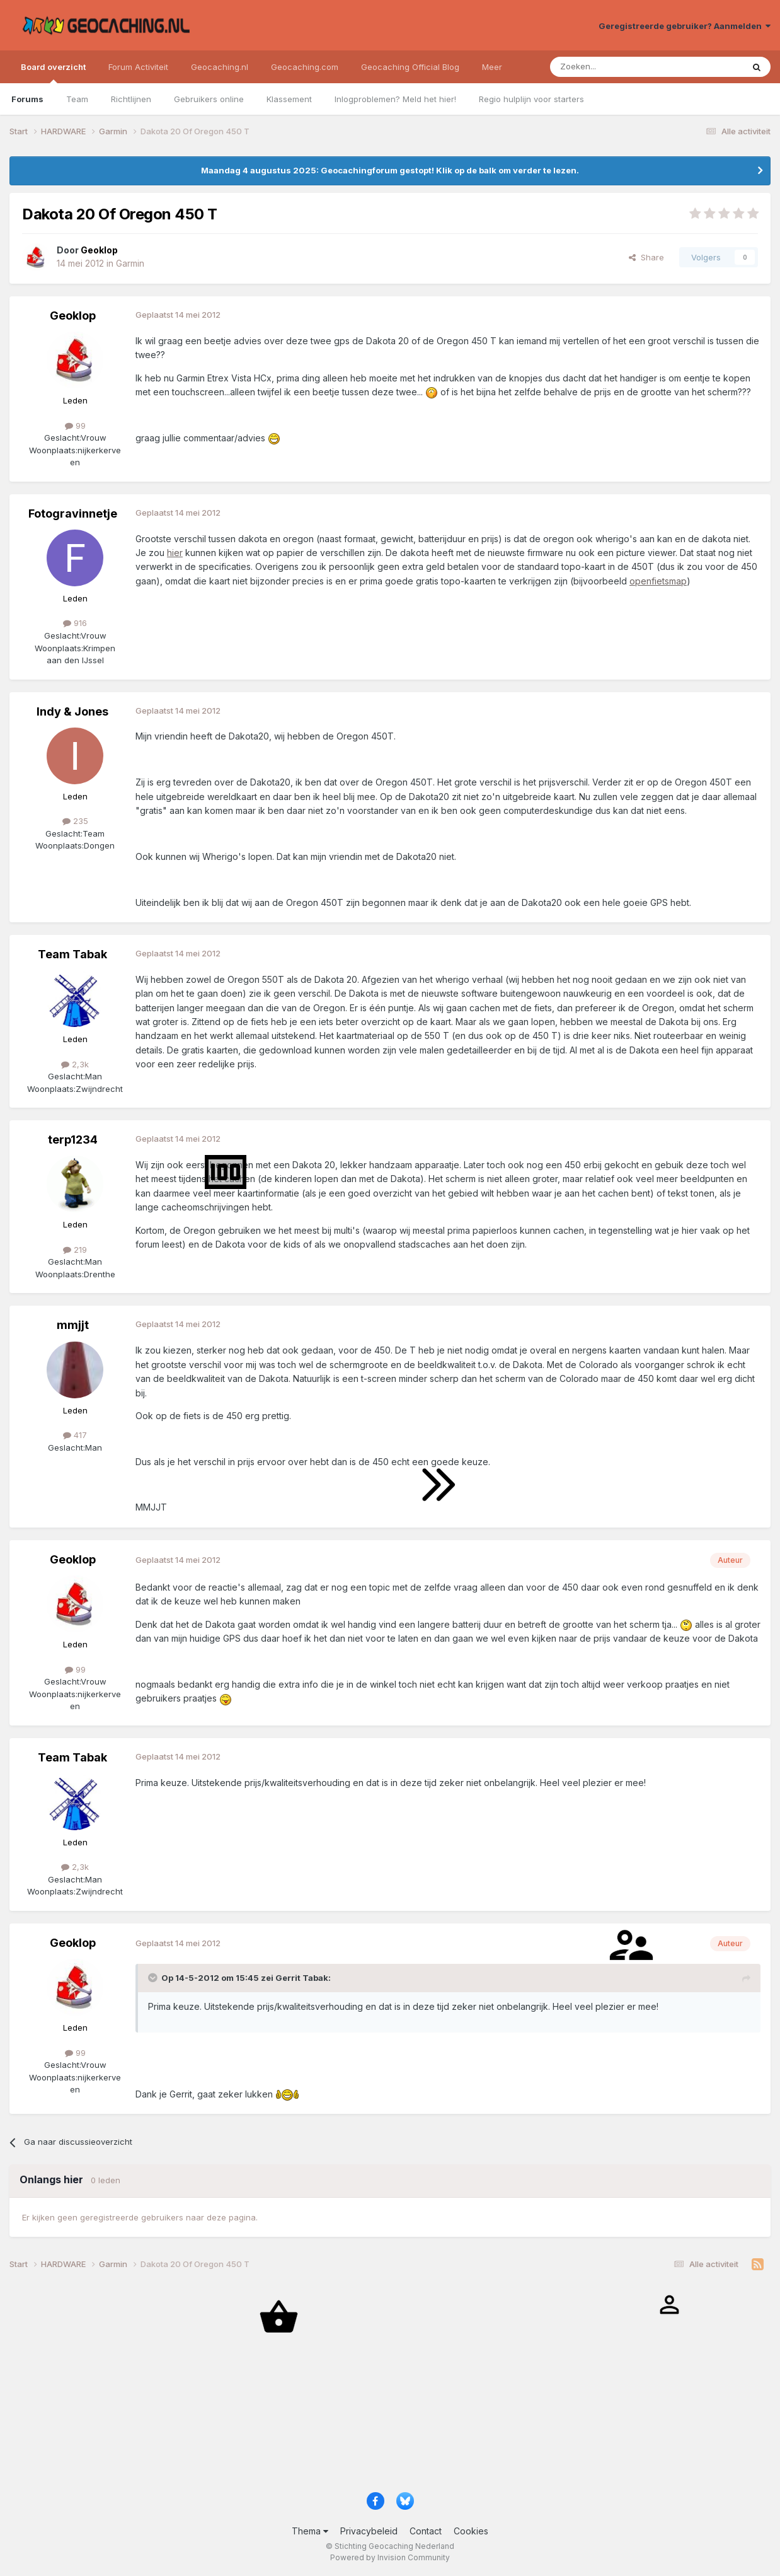 Image resolution: width=780 pixels, height=2576 pixels. Describe the element at coordinates (278, 2317) in the screenshot. I see `view your shopping basket` at that location.